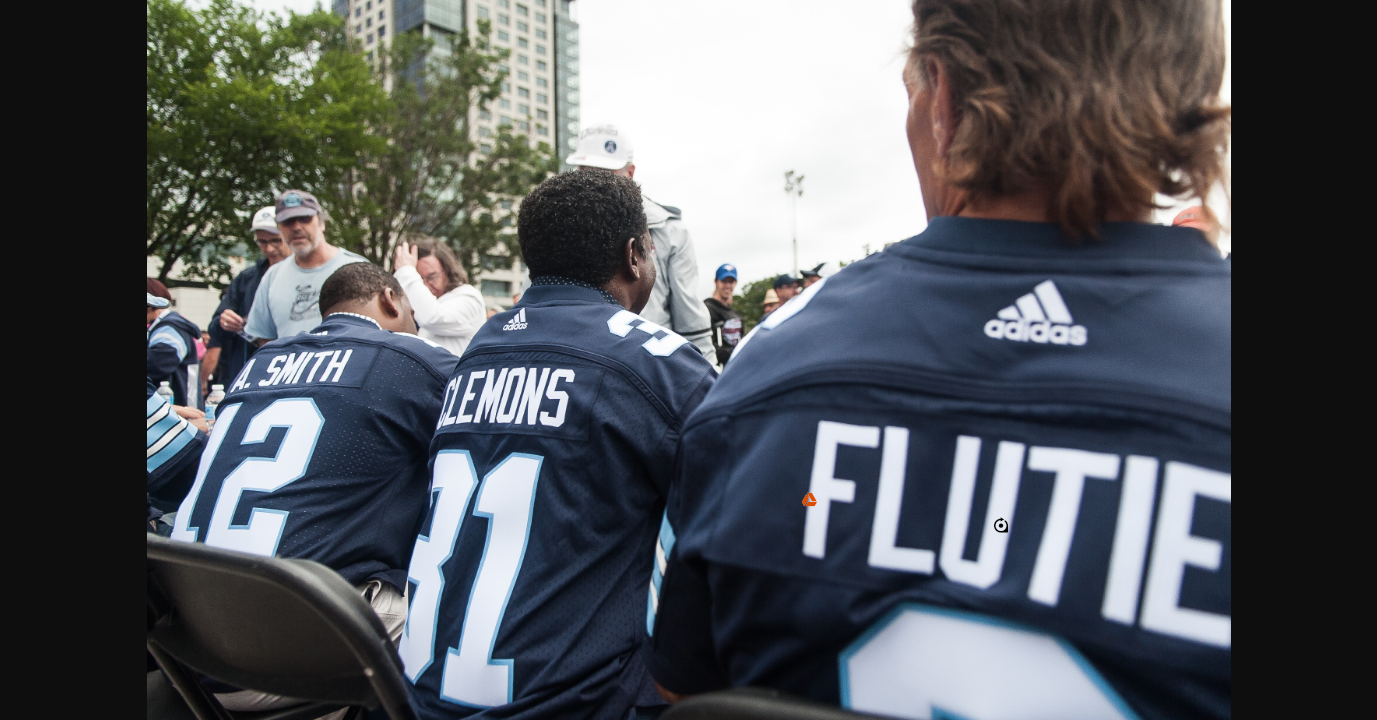 Image resolution: width=1377 pixels, height=720 pixels. I want to click on rev.com logo - access transcription and captioning services, so click(1001, 525).